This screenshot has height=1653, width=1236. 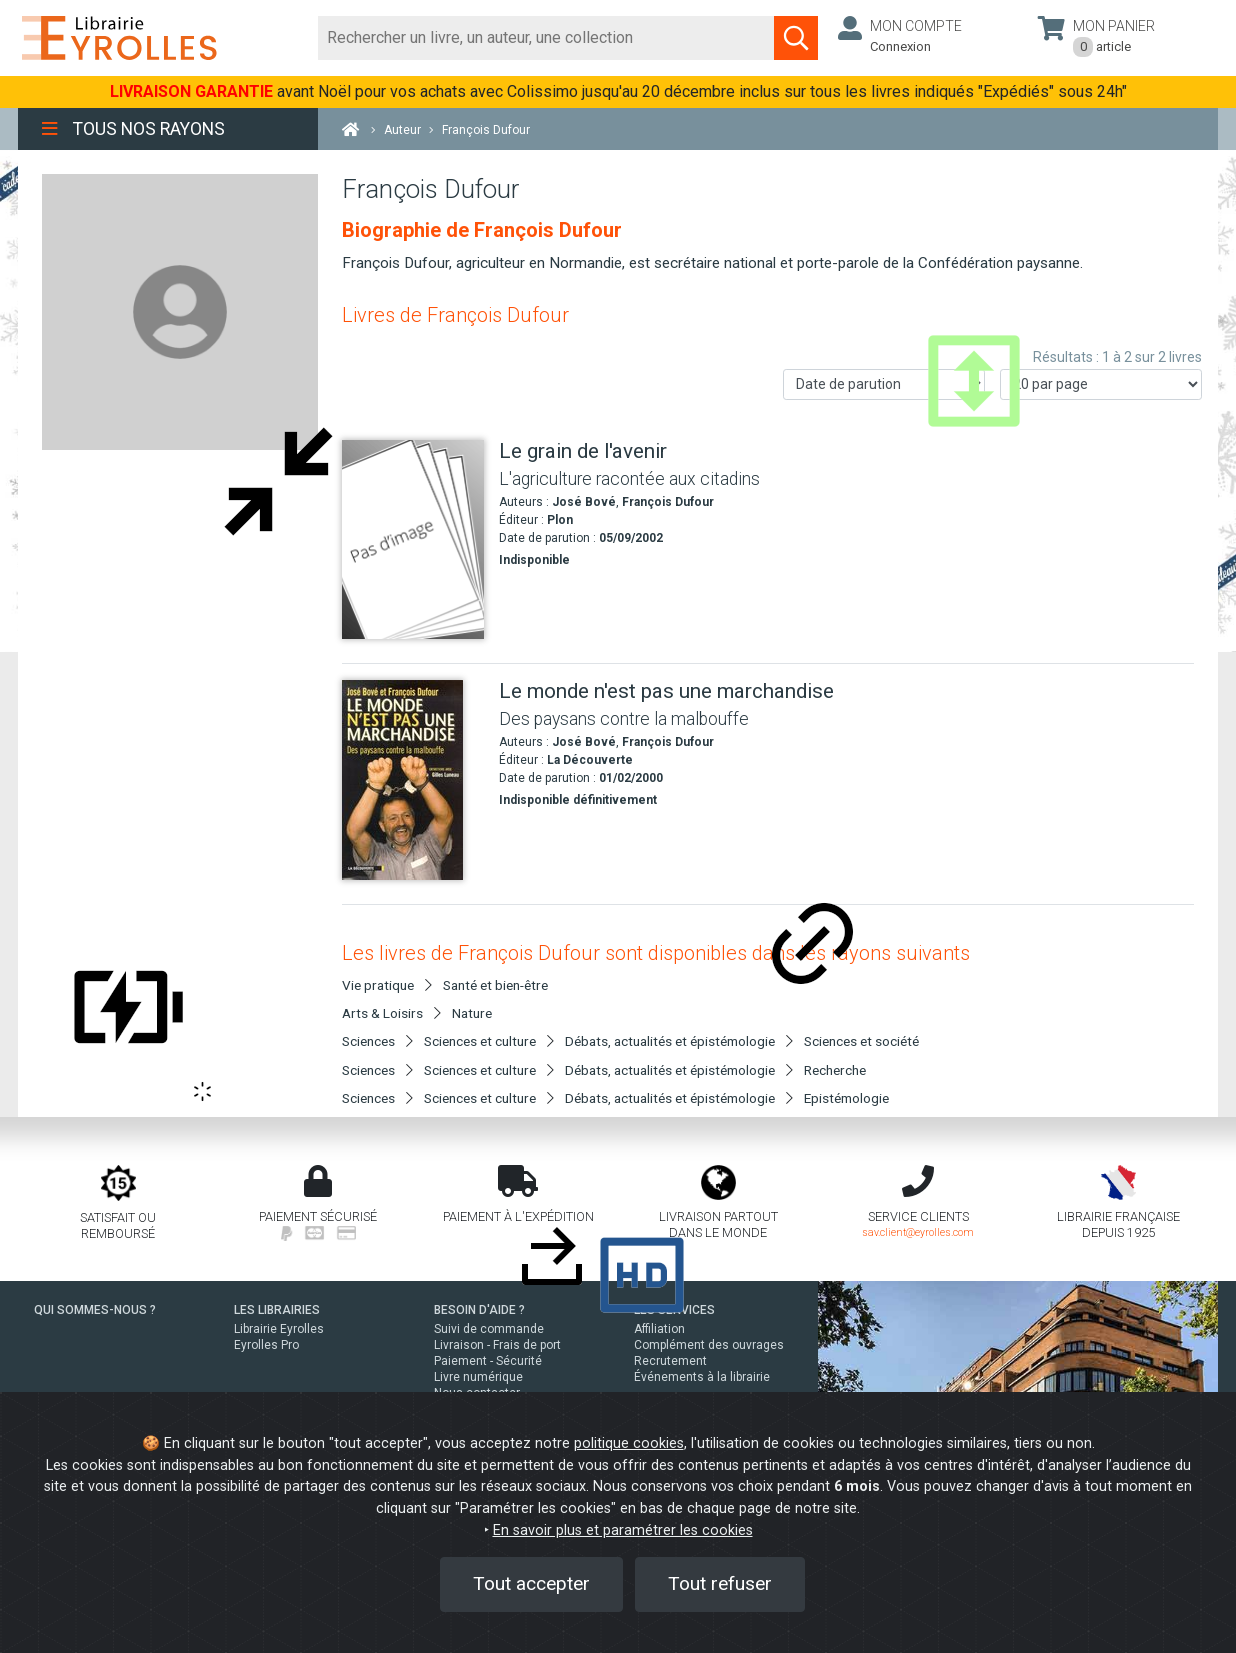 What do you see at coordinates (278, 481) in the screenshot?
I see `collapse or minimize expanded content` at bounding box center [278, 481].